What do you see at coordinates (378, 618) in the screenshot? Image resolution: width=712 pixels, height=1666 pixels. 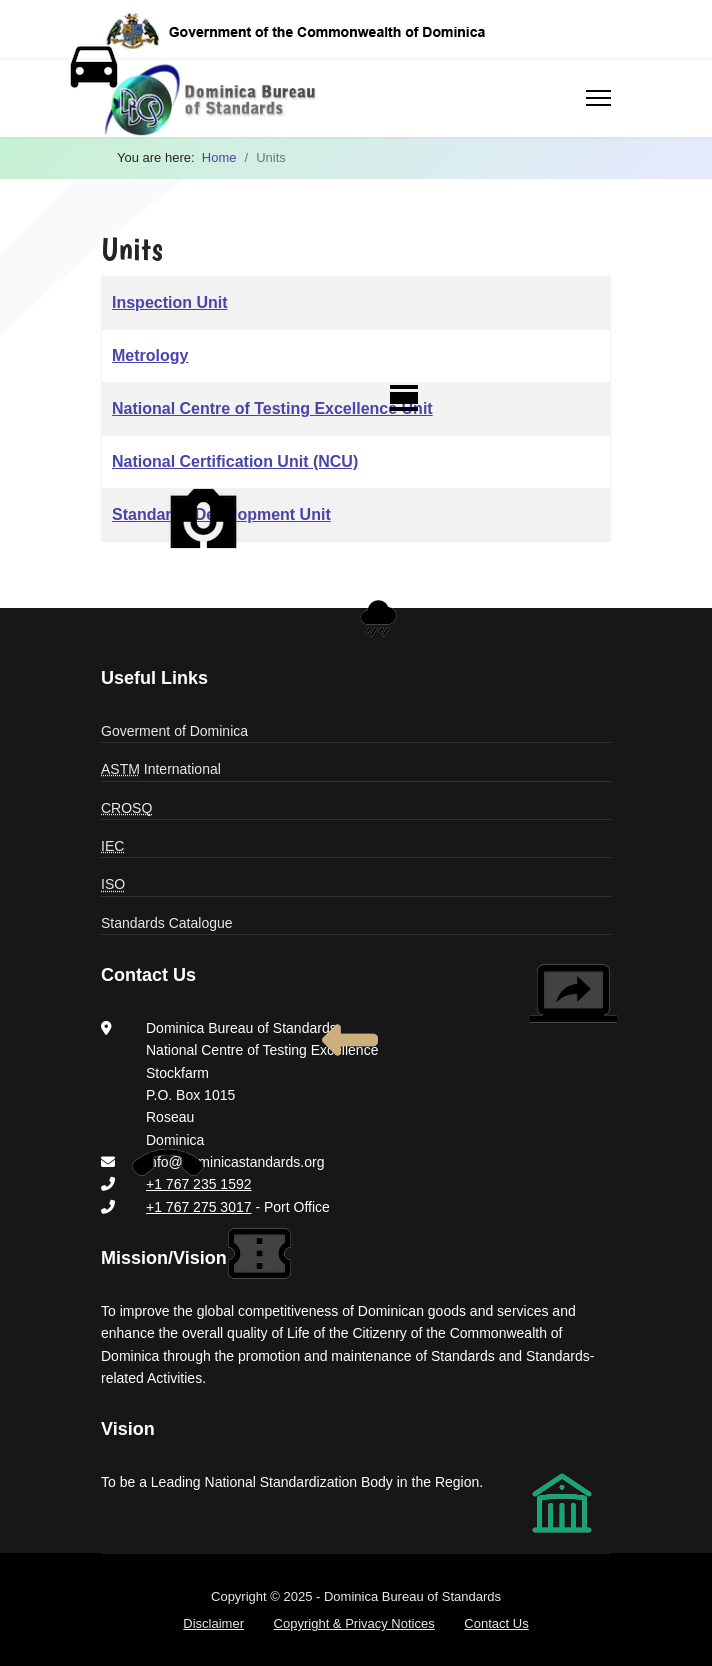 I see `indicates rainy weather conditions` at bounding box center [378, 618].